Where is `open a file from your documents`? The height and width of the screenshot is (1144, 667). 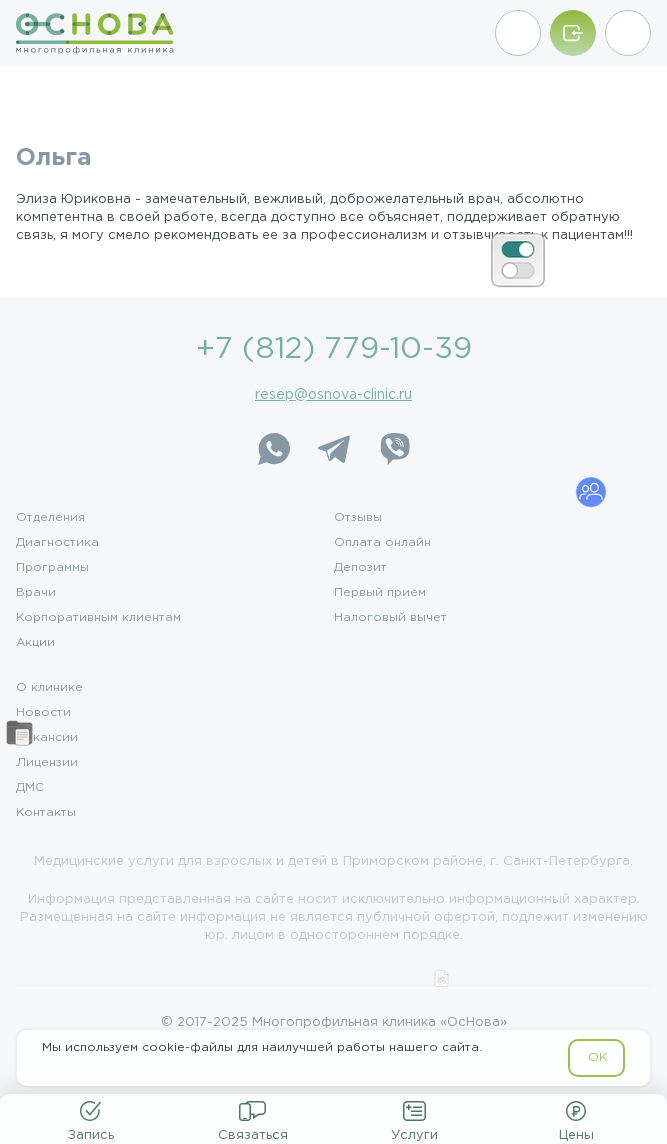
open a file from your documents is located at coordinates (19, 732).